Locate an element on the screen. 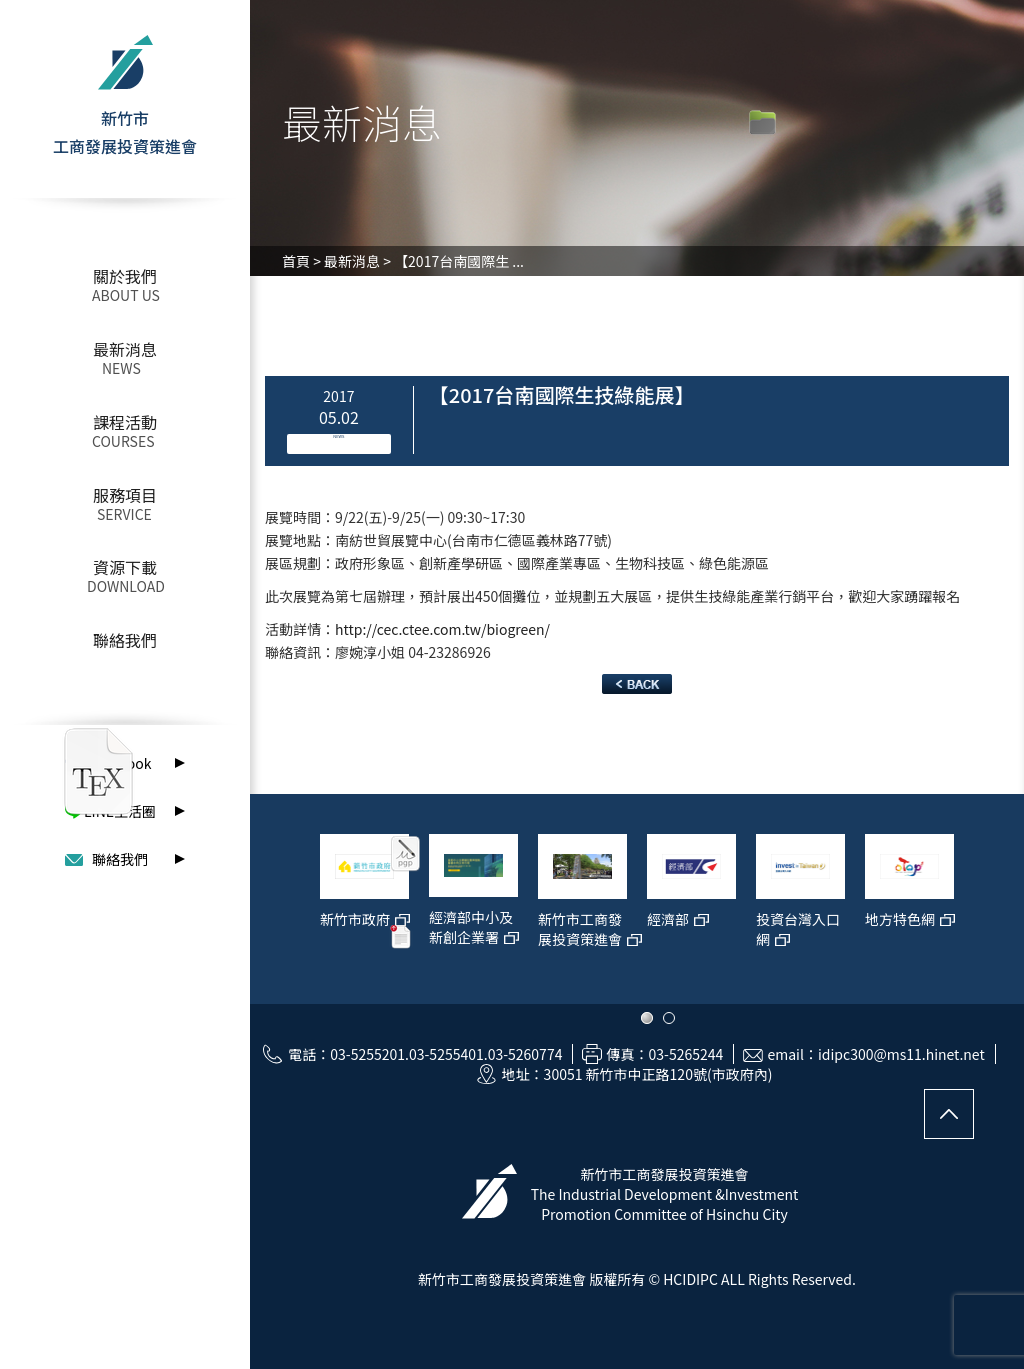 The height and width of the screenshot is (1369, 1024). send file via bluetooth is located at coordinates (401, 937).